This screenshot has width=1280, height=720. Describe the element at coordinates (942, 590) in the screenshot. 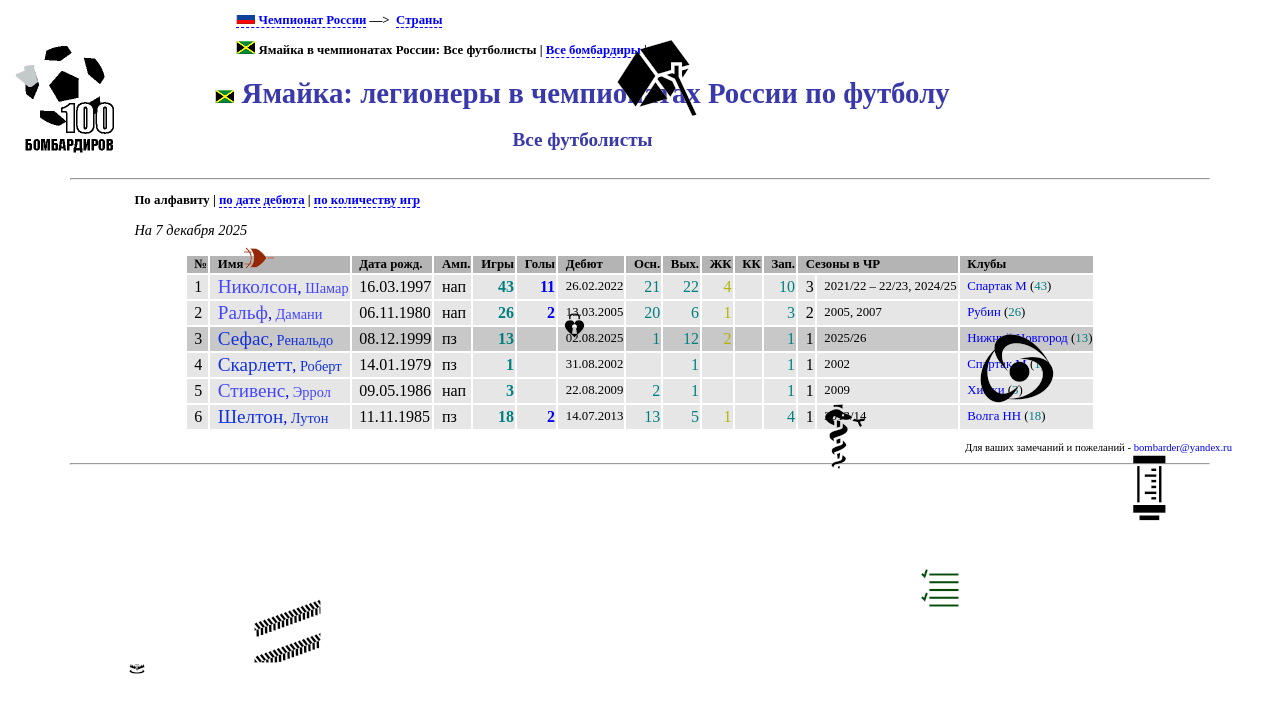

I see `view your task checklist` at that location.